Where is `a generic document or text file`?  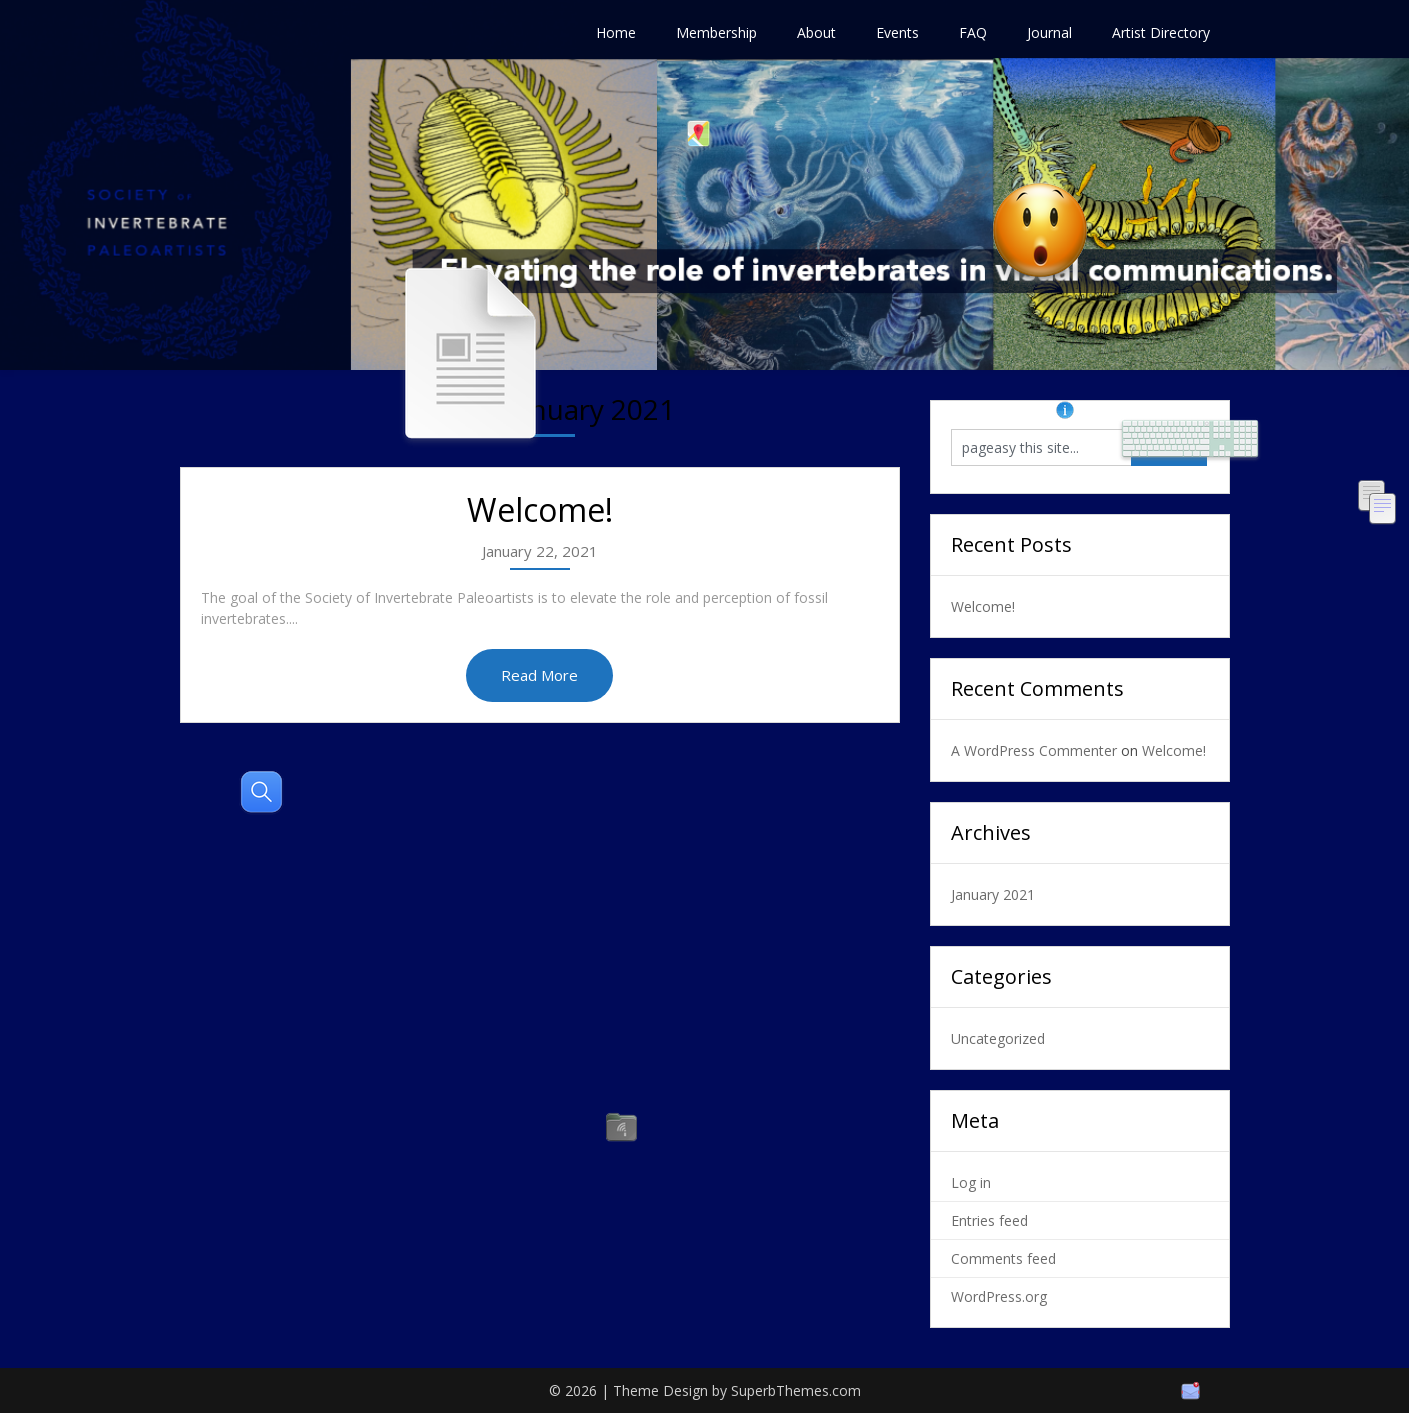 a generic document or text file is located at coordinates (470, 356).